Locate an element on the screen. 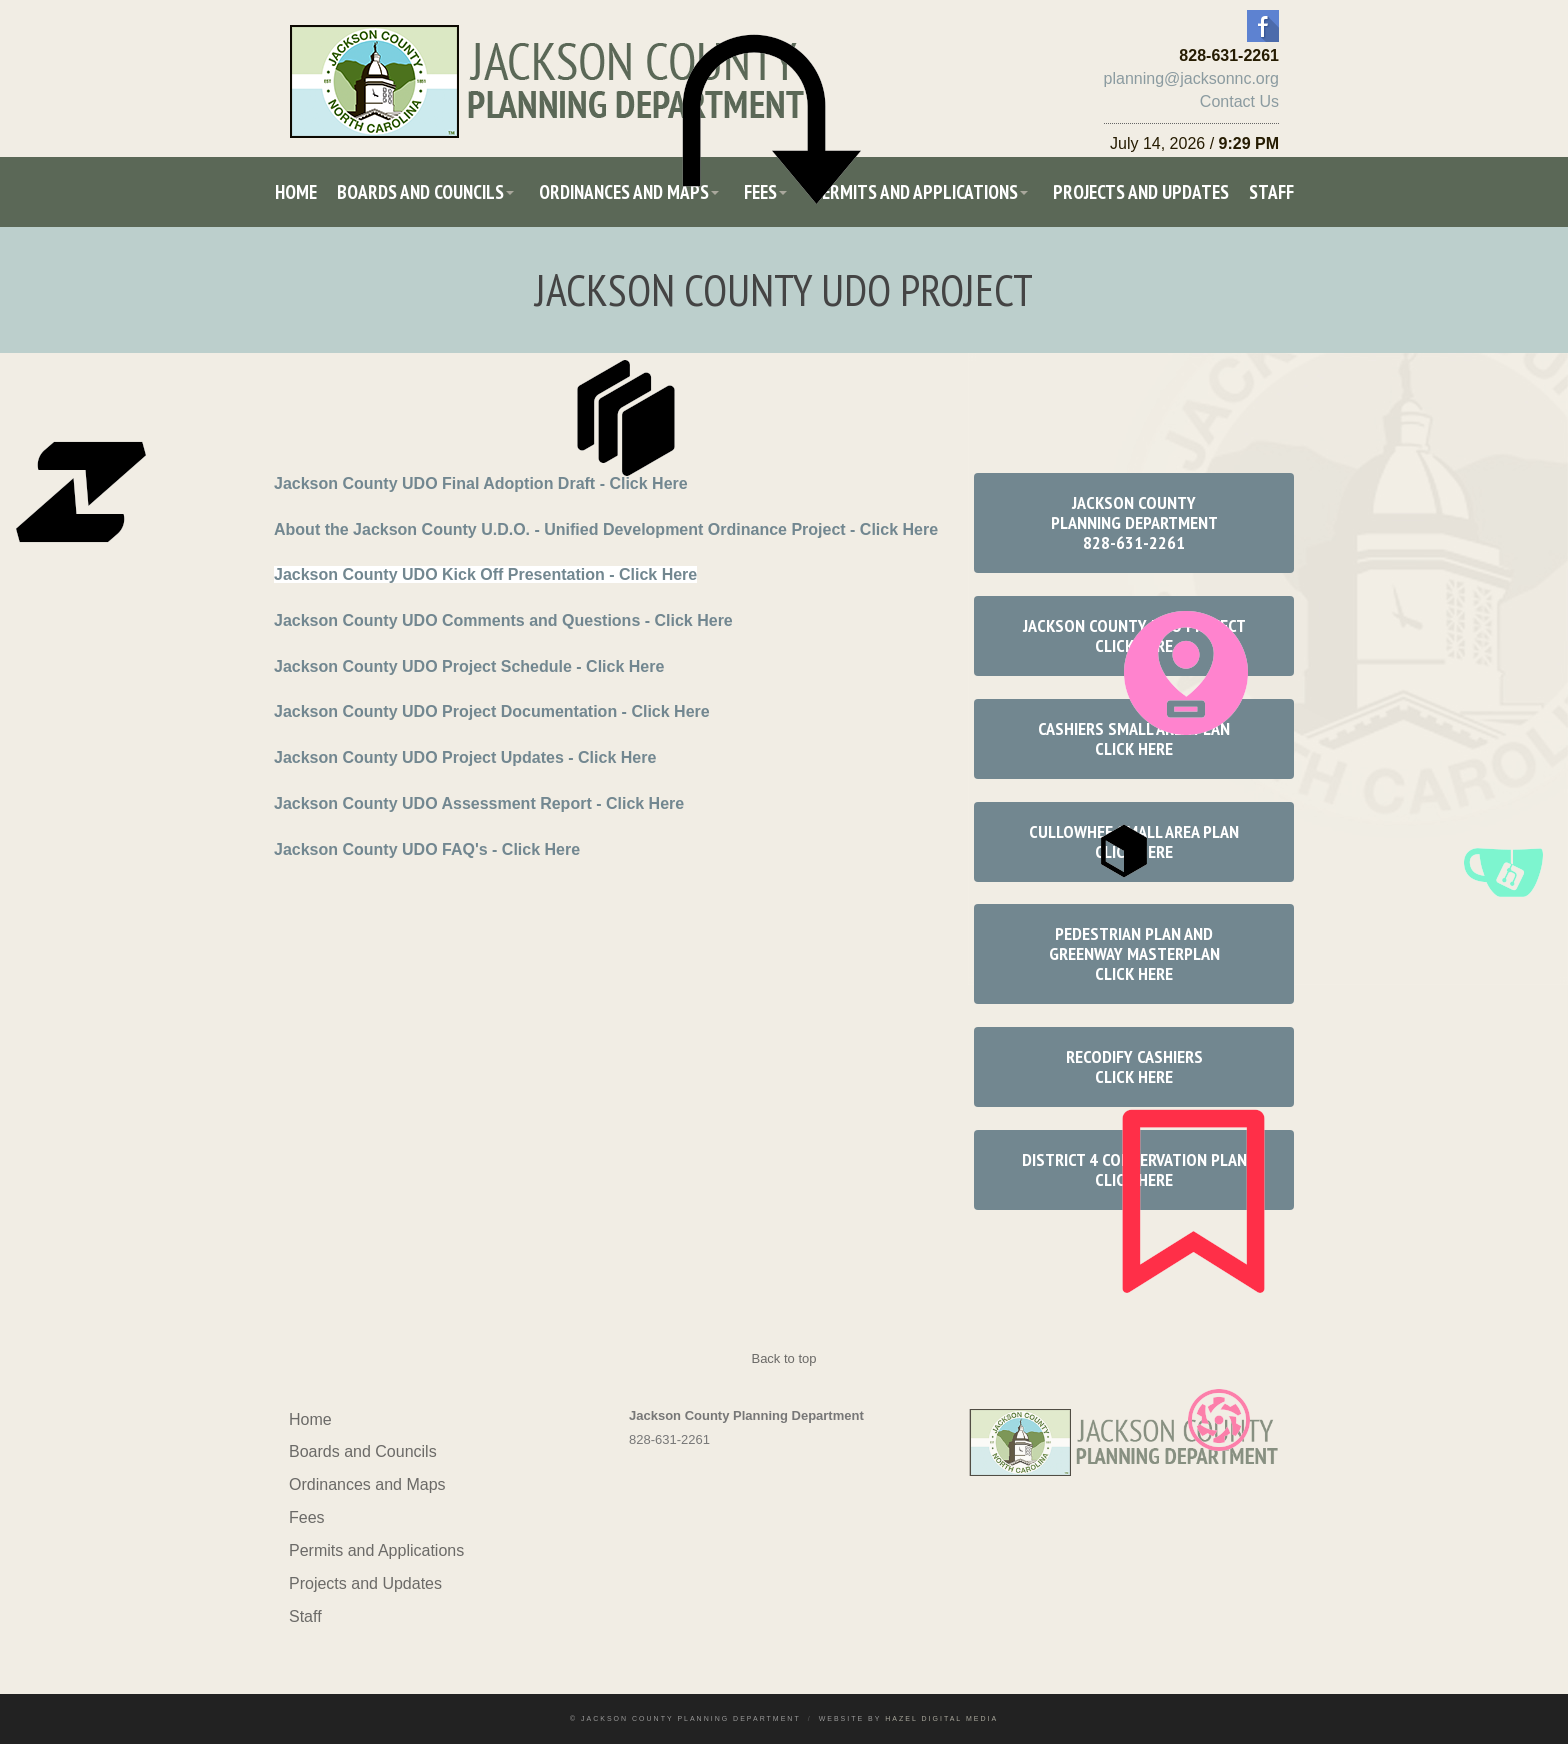  open gitea git repository is located at coordinates (1503, 872).